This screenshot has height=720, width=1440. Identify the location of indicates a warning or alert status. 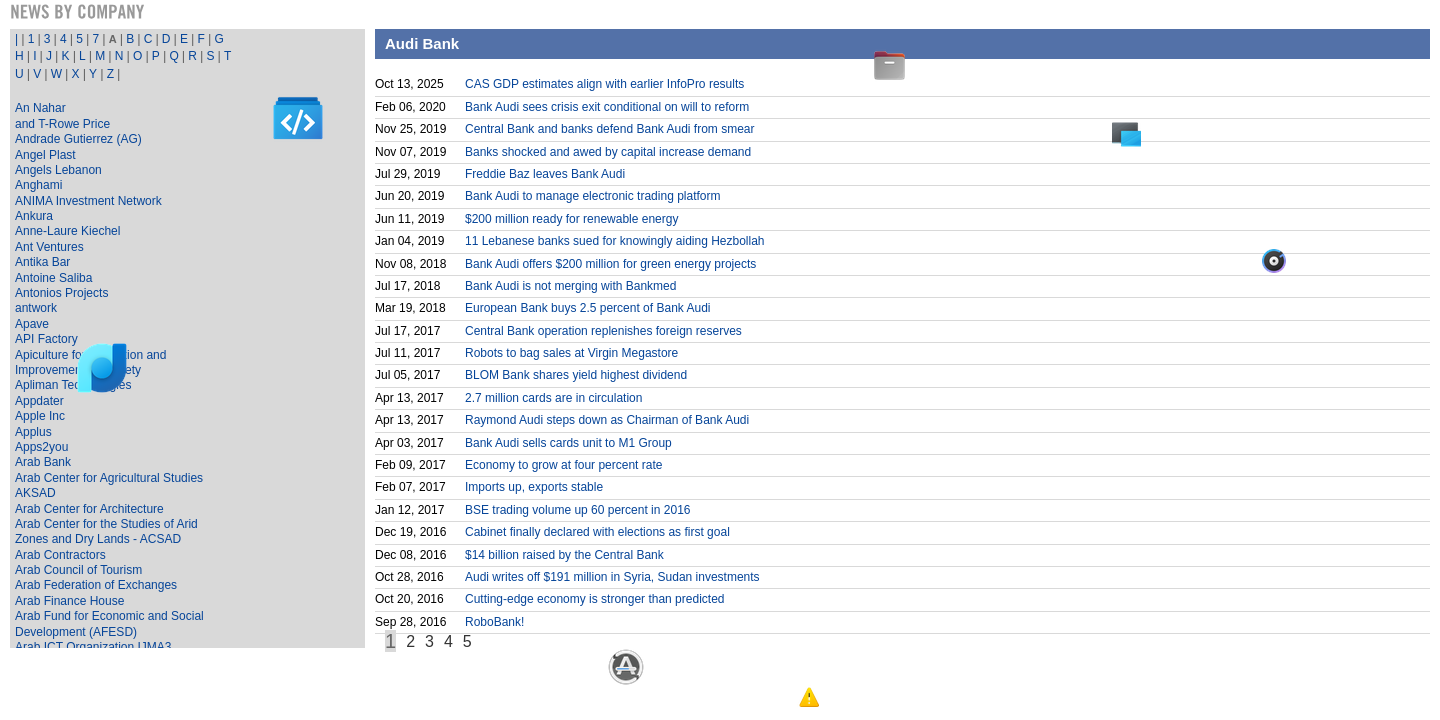
(798, 686).